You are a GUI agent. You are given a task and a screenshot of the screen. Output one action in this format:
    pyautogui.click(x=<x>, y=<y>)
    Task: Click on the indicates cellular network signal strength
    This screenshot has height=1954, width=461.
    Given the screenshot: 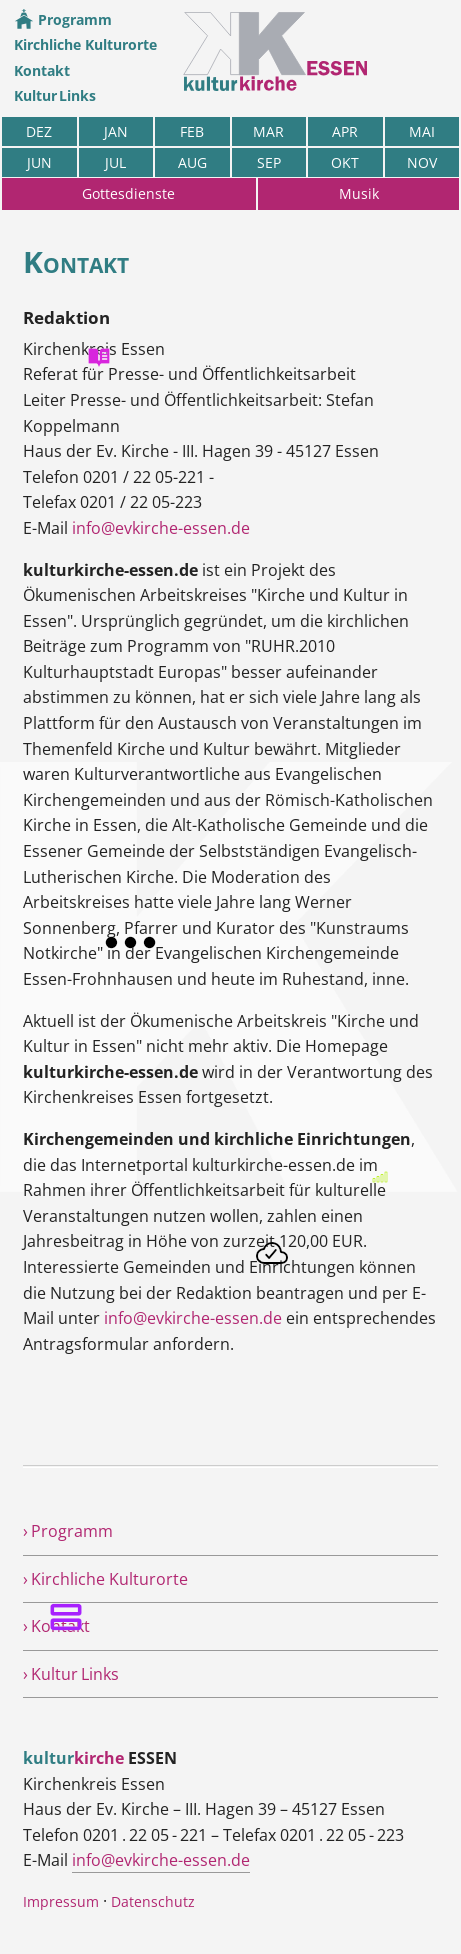 What is the action you would take?
    pyautogui.click(x=380, y=1177)
    